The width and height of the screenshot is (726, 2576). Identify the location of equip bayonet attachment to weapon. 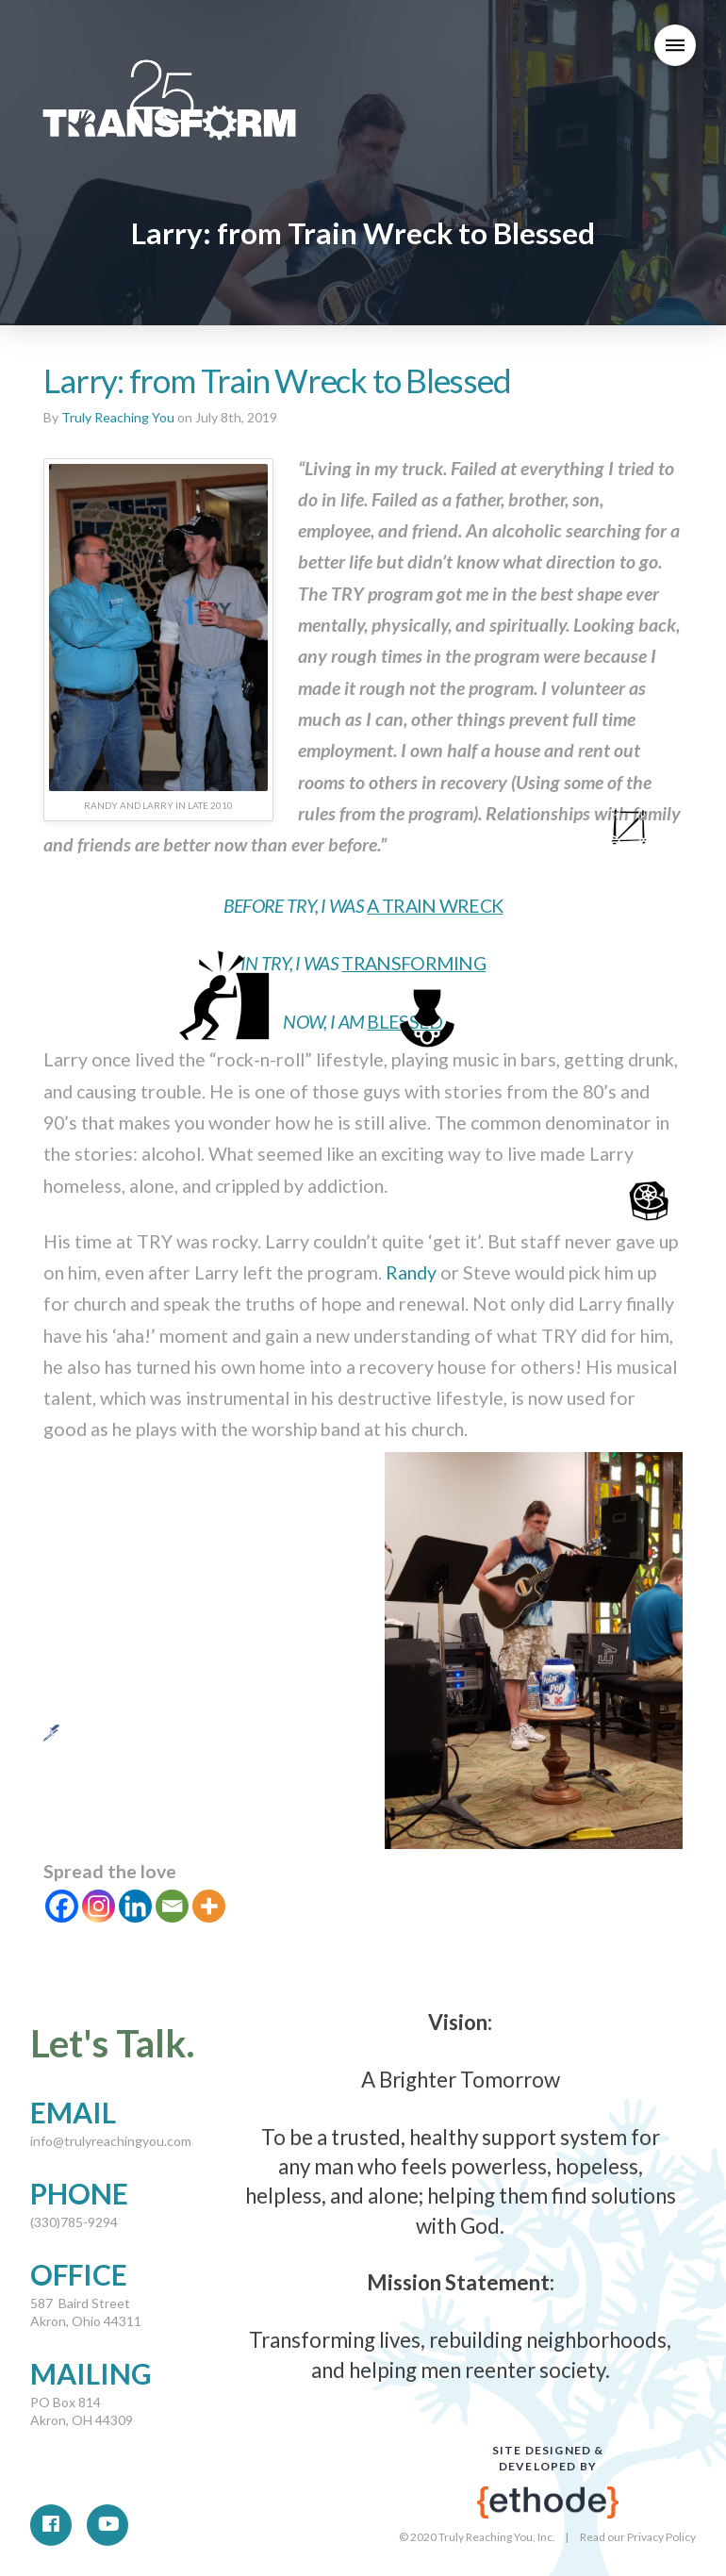
(51, 1733).